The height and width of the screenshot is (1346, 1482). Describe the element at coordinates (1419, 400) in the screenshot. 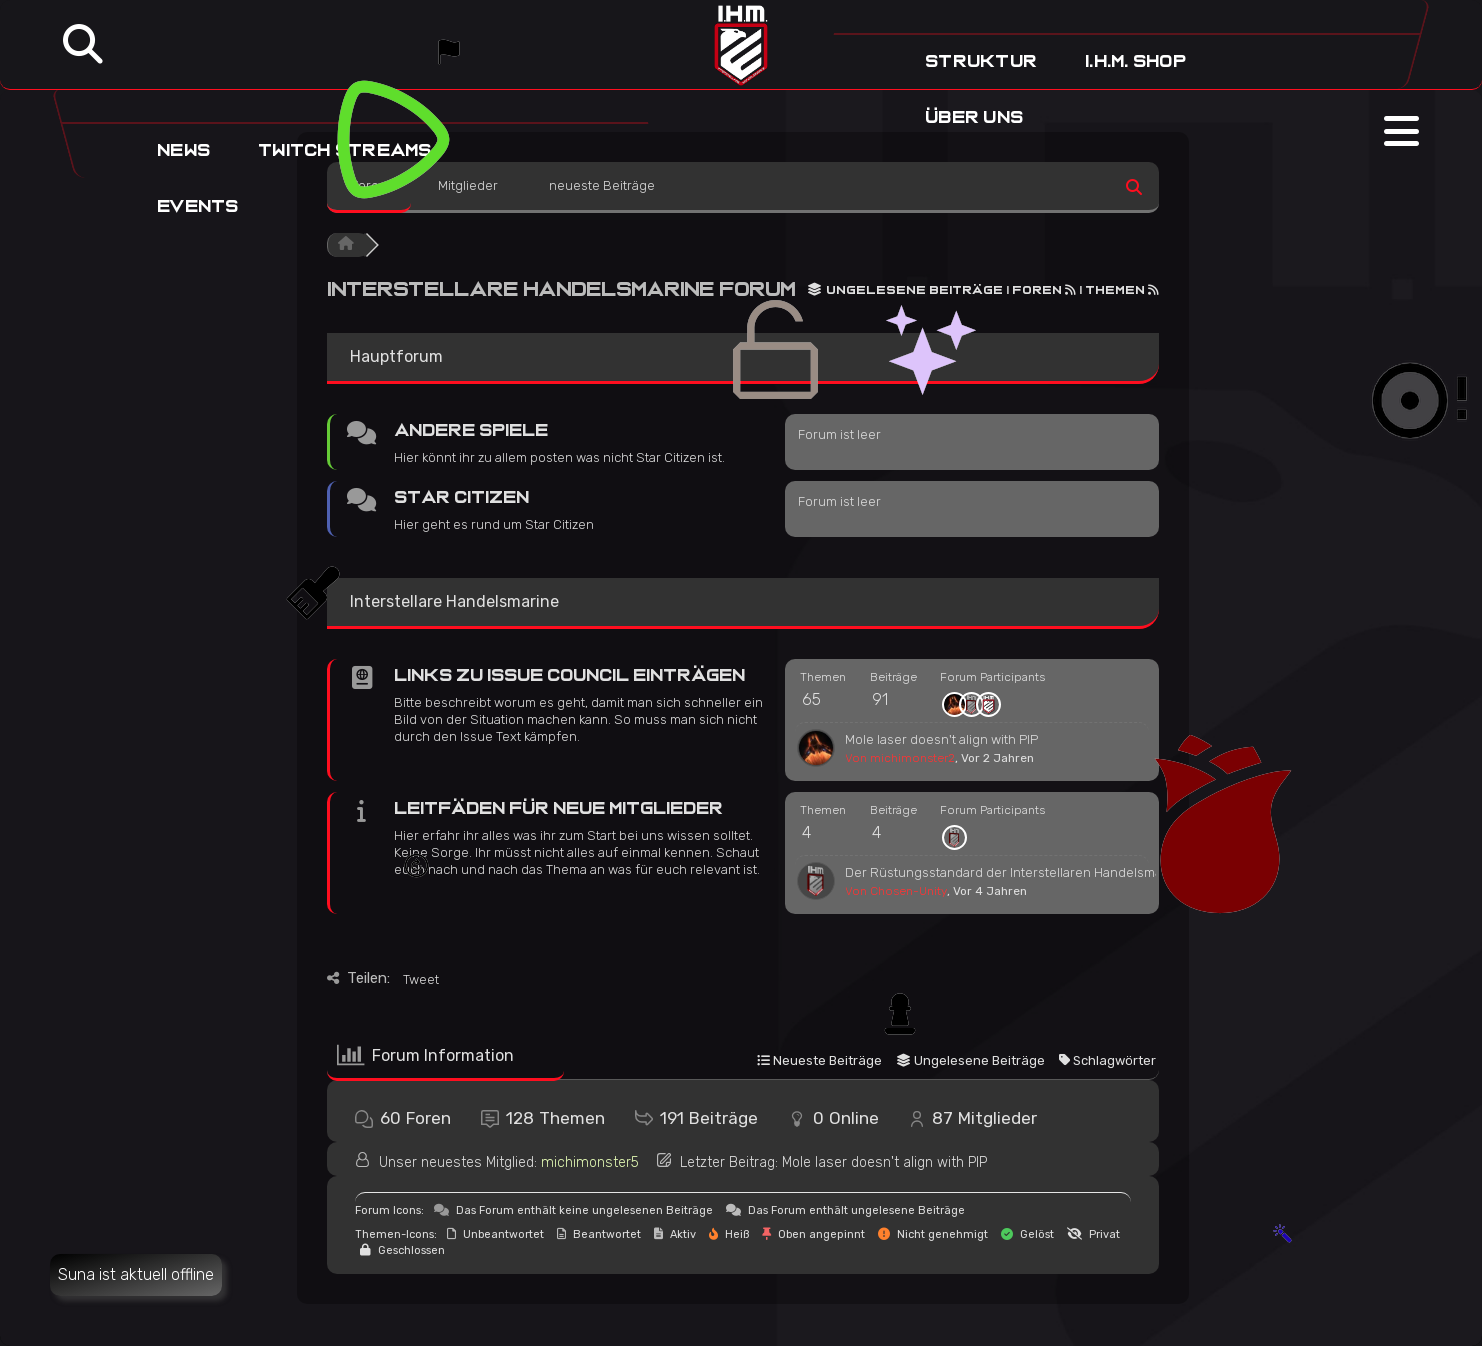

I see `indicates storage disc is full` at that location.